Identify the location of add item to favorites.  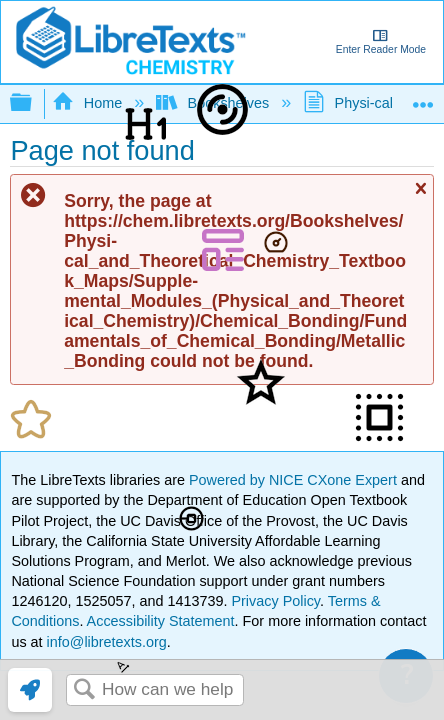
(31, 420).